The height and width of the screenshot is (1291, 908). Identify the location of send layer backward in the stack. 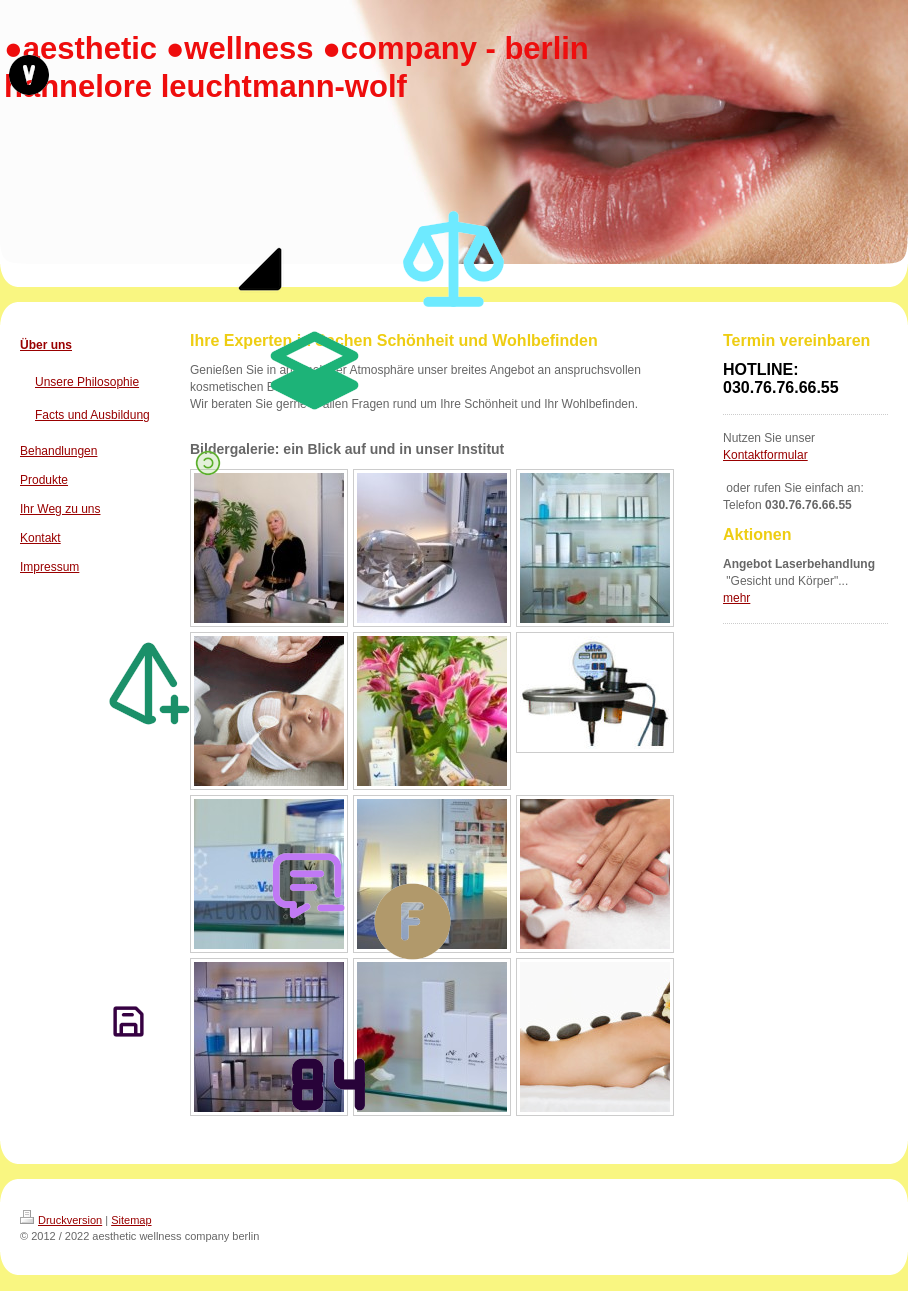
(314, 370).